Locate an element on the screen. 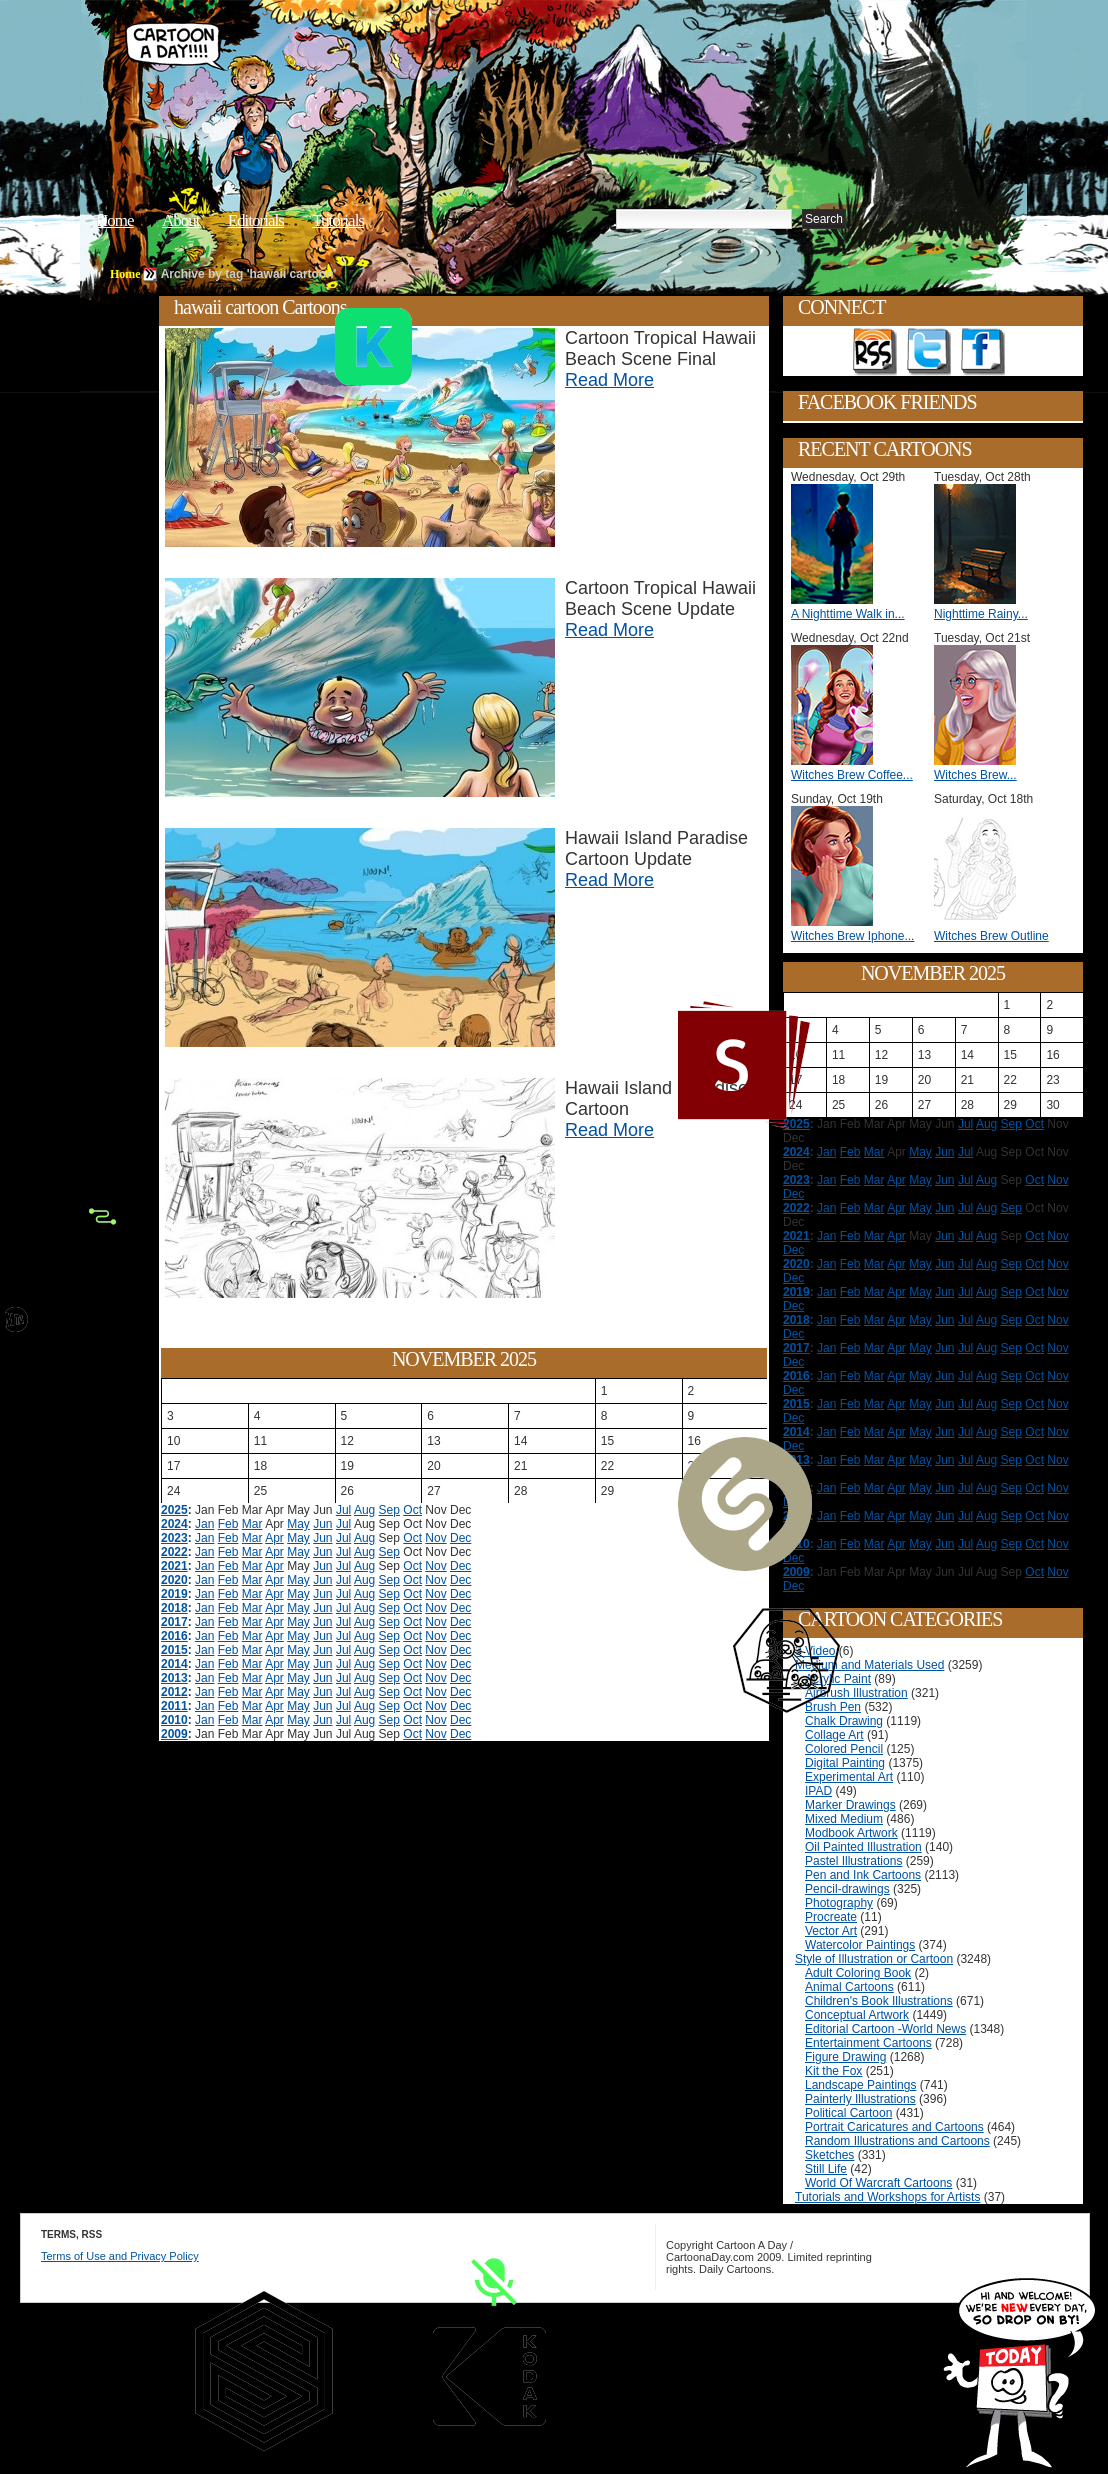 The height and width of the screenshot is (2474, 1108). open podman container management application is located at coordinates (786, 1660).